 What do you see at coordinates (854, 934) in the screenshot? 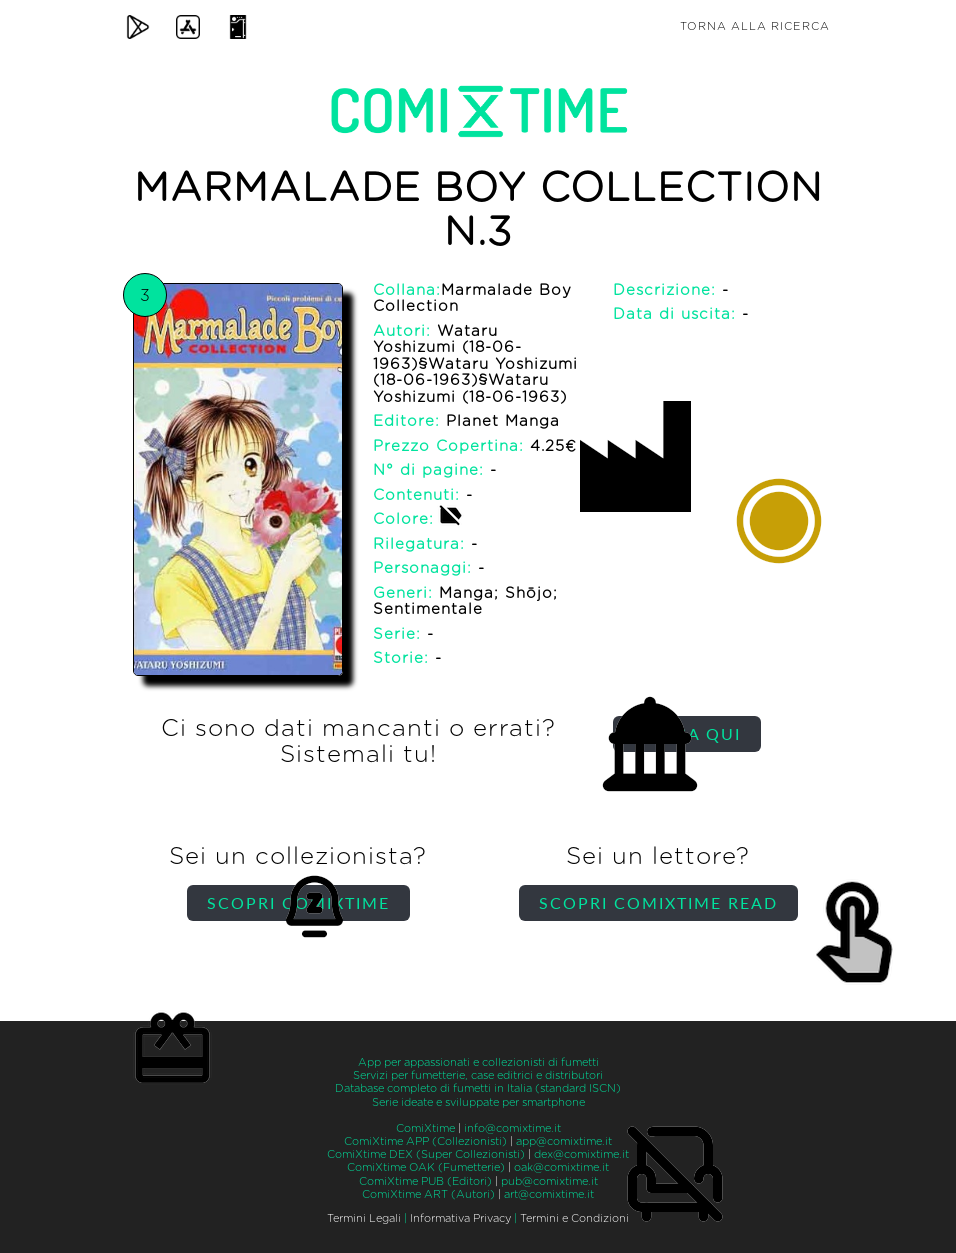
I see `tap to interact with touchscreen element` at bounding box center [854, 934].